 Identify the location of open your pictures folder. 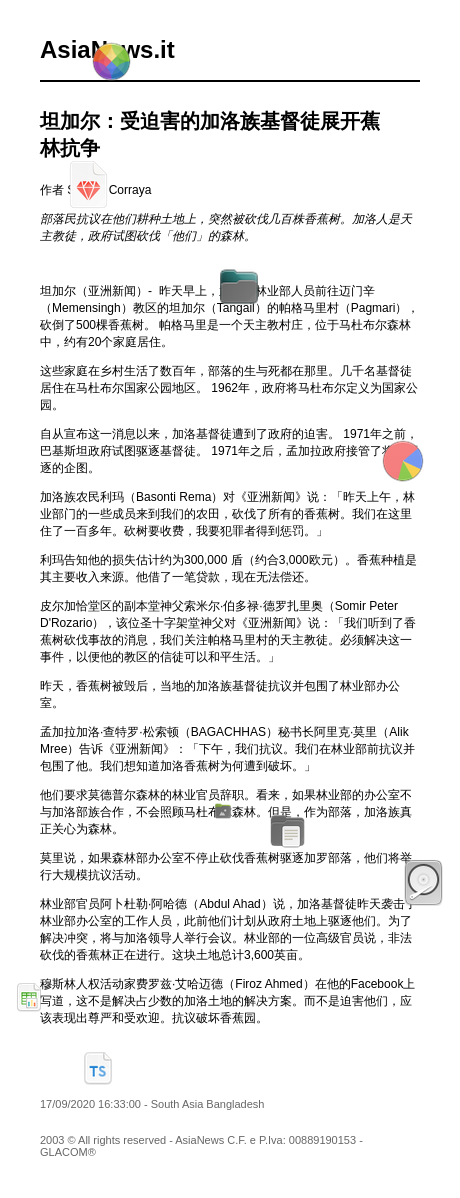
(223, 811).